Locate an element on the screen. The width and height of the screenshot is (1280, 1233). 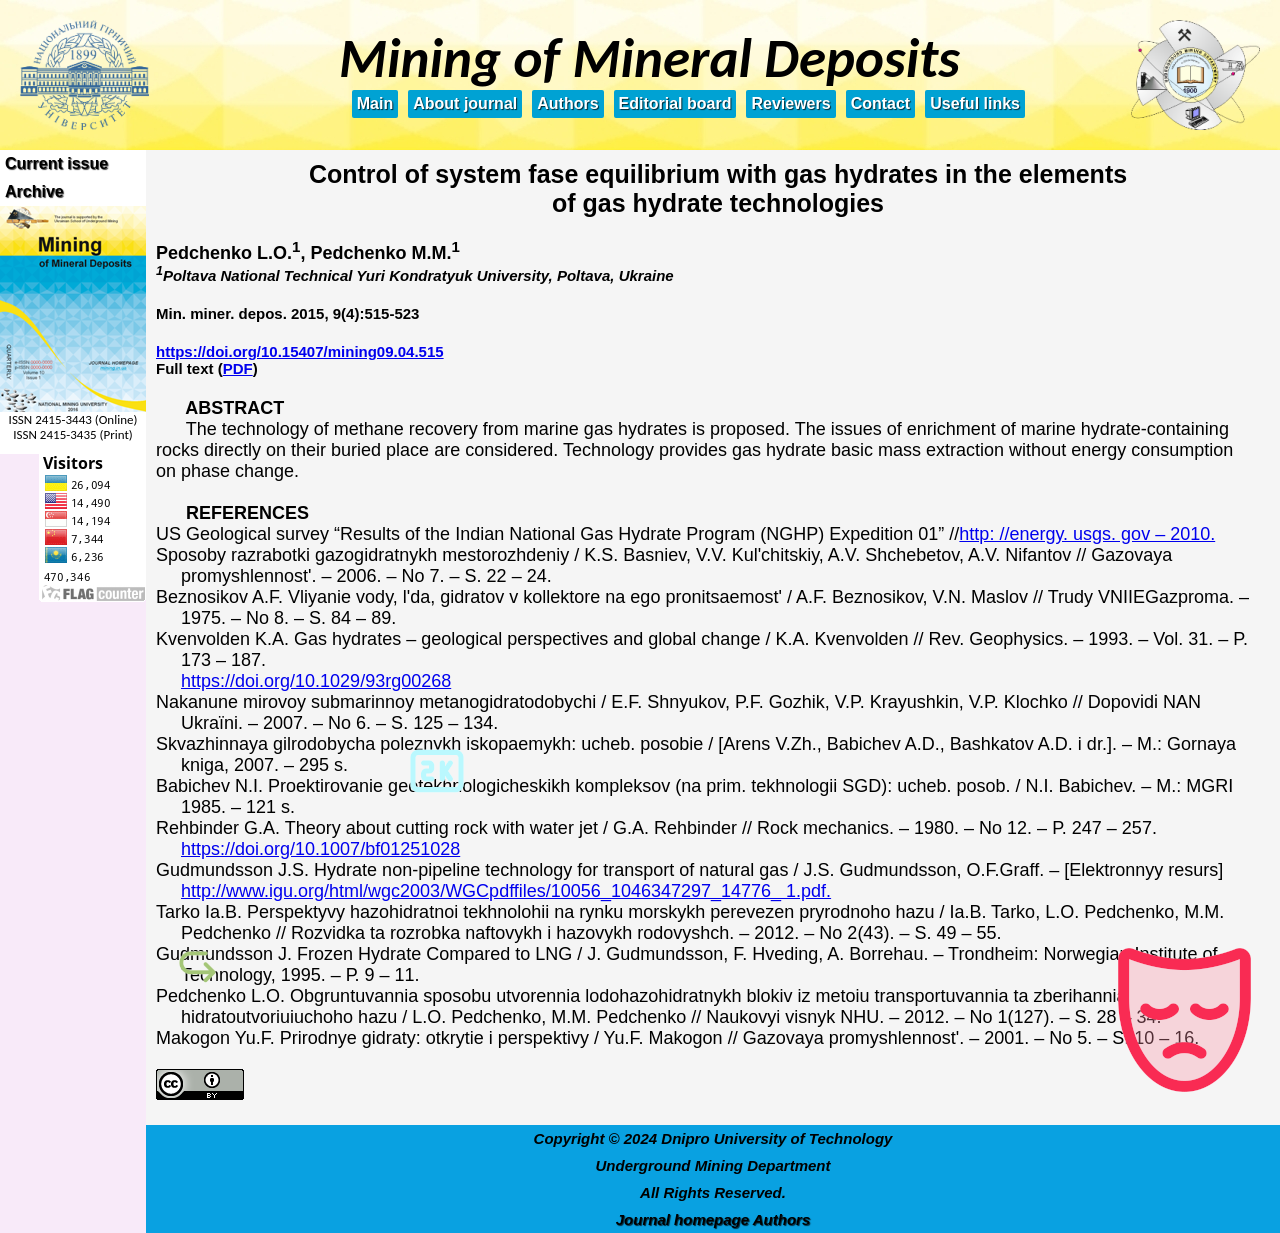
redo last action is located at coordinates (197, 965).